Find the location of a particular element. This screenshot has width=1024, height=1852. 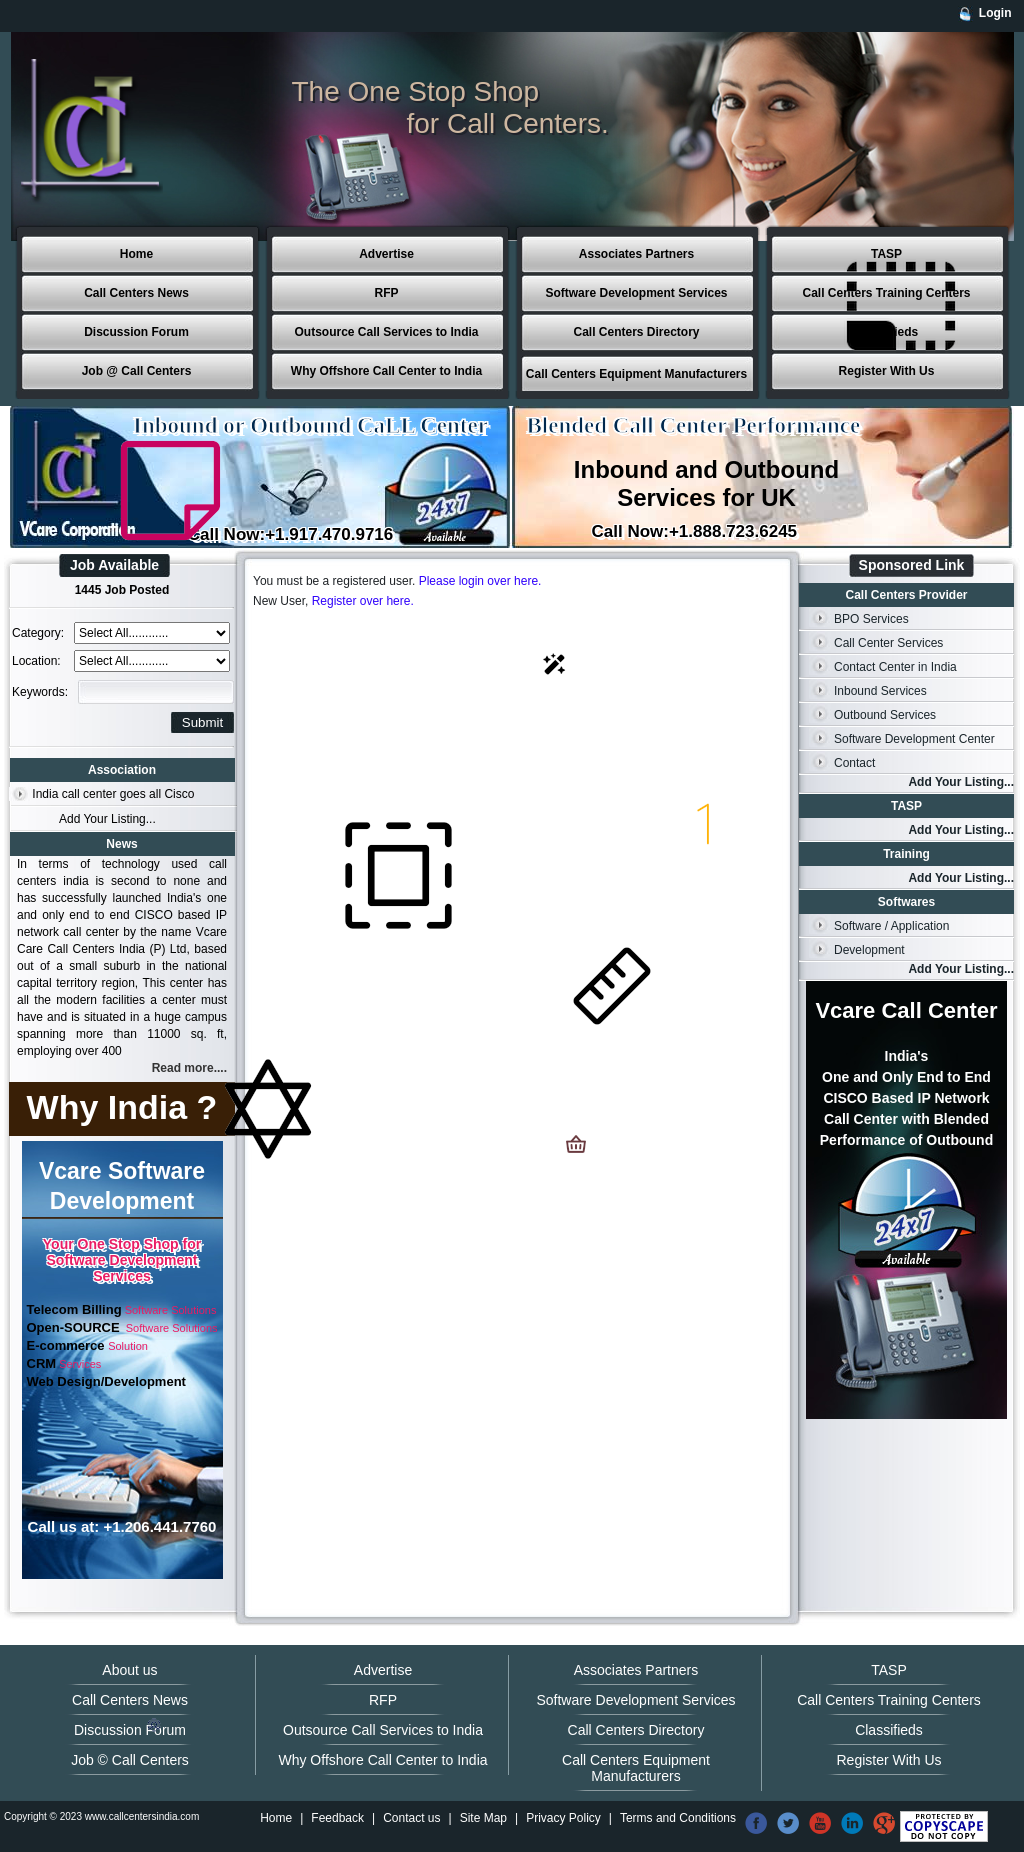

apply automatic enhancements or effects is located at coordinates (554, 664).